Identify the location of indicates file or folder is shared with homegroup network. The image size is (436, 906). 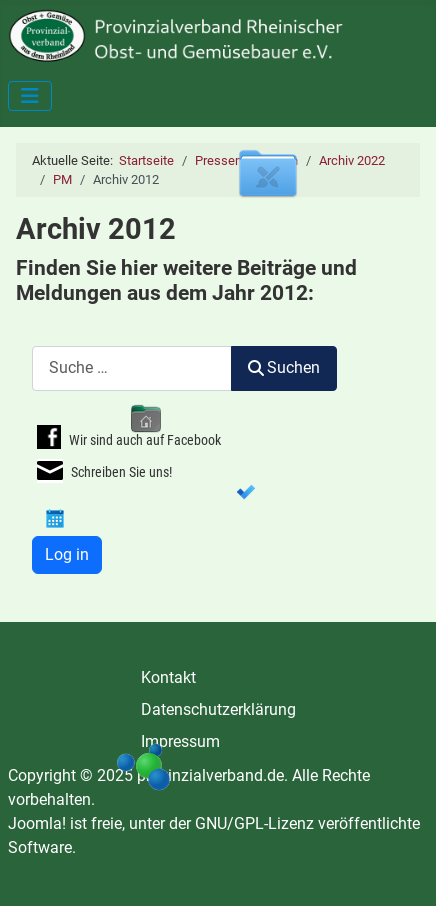
(143, 767).